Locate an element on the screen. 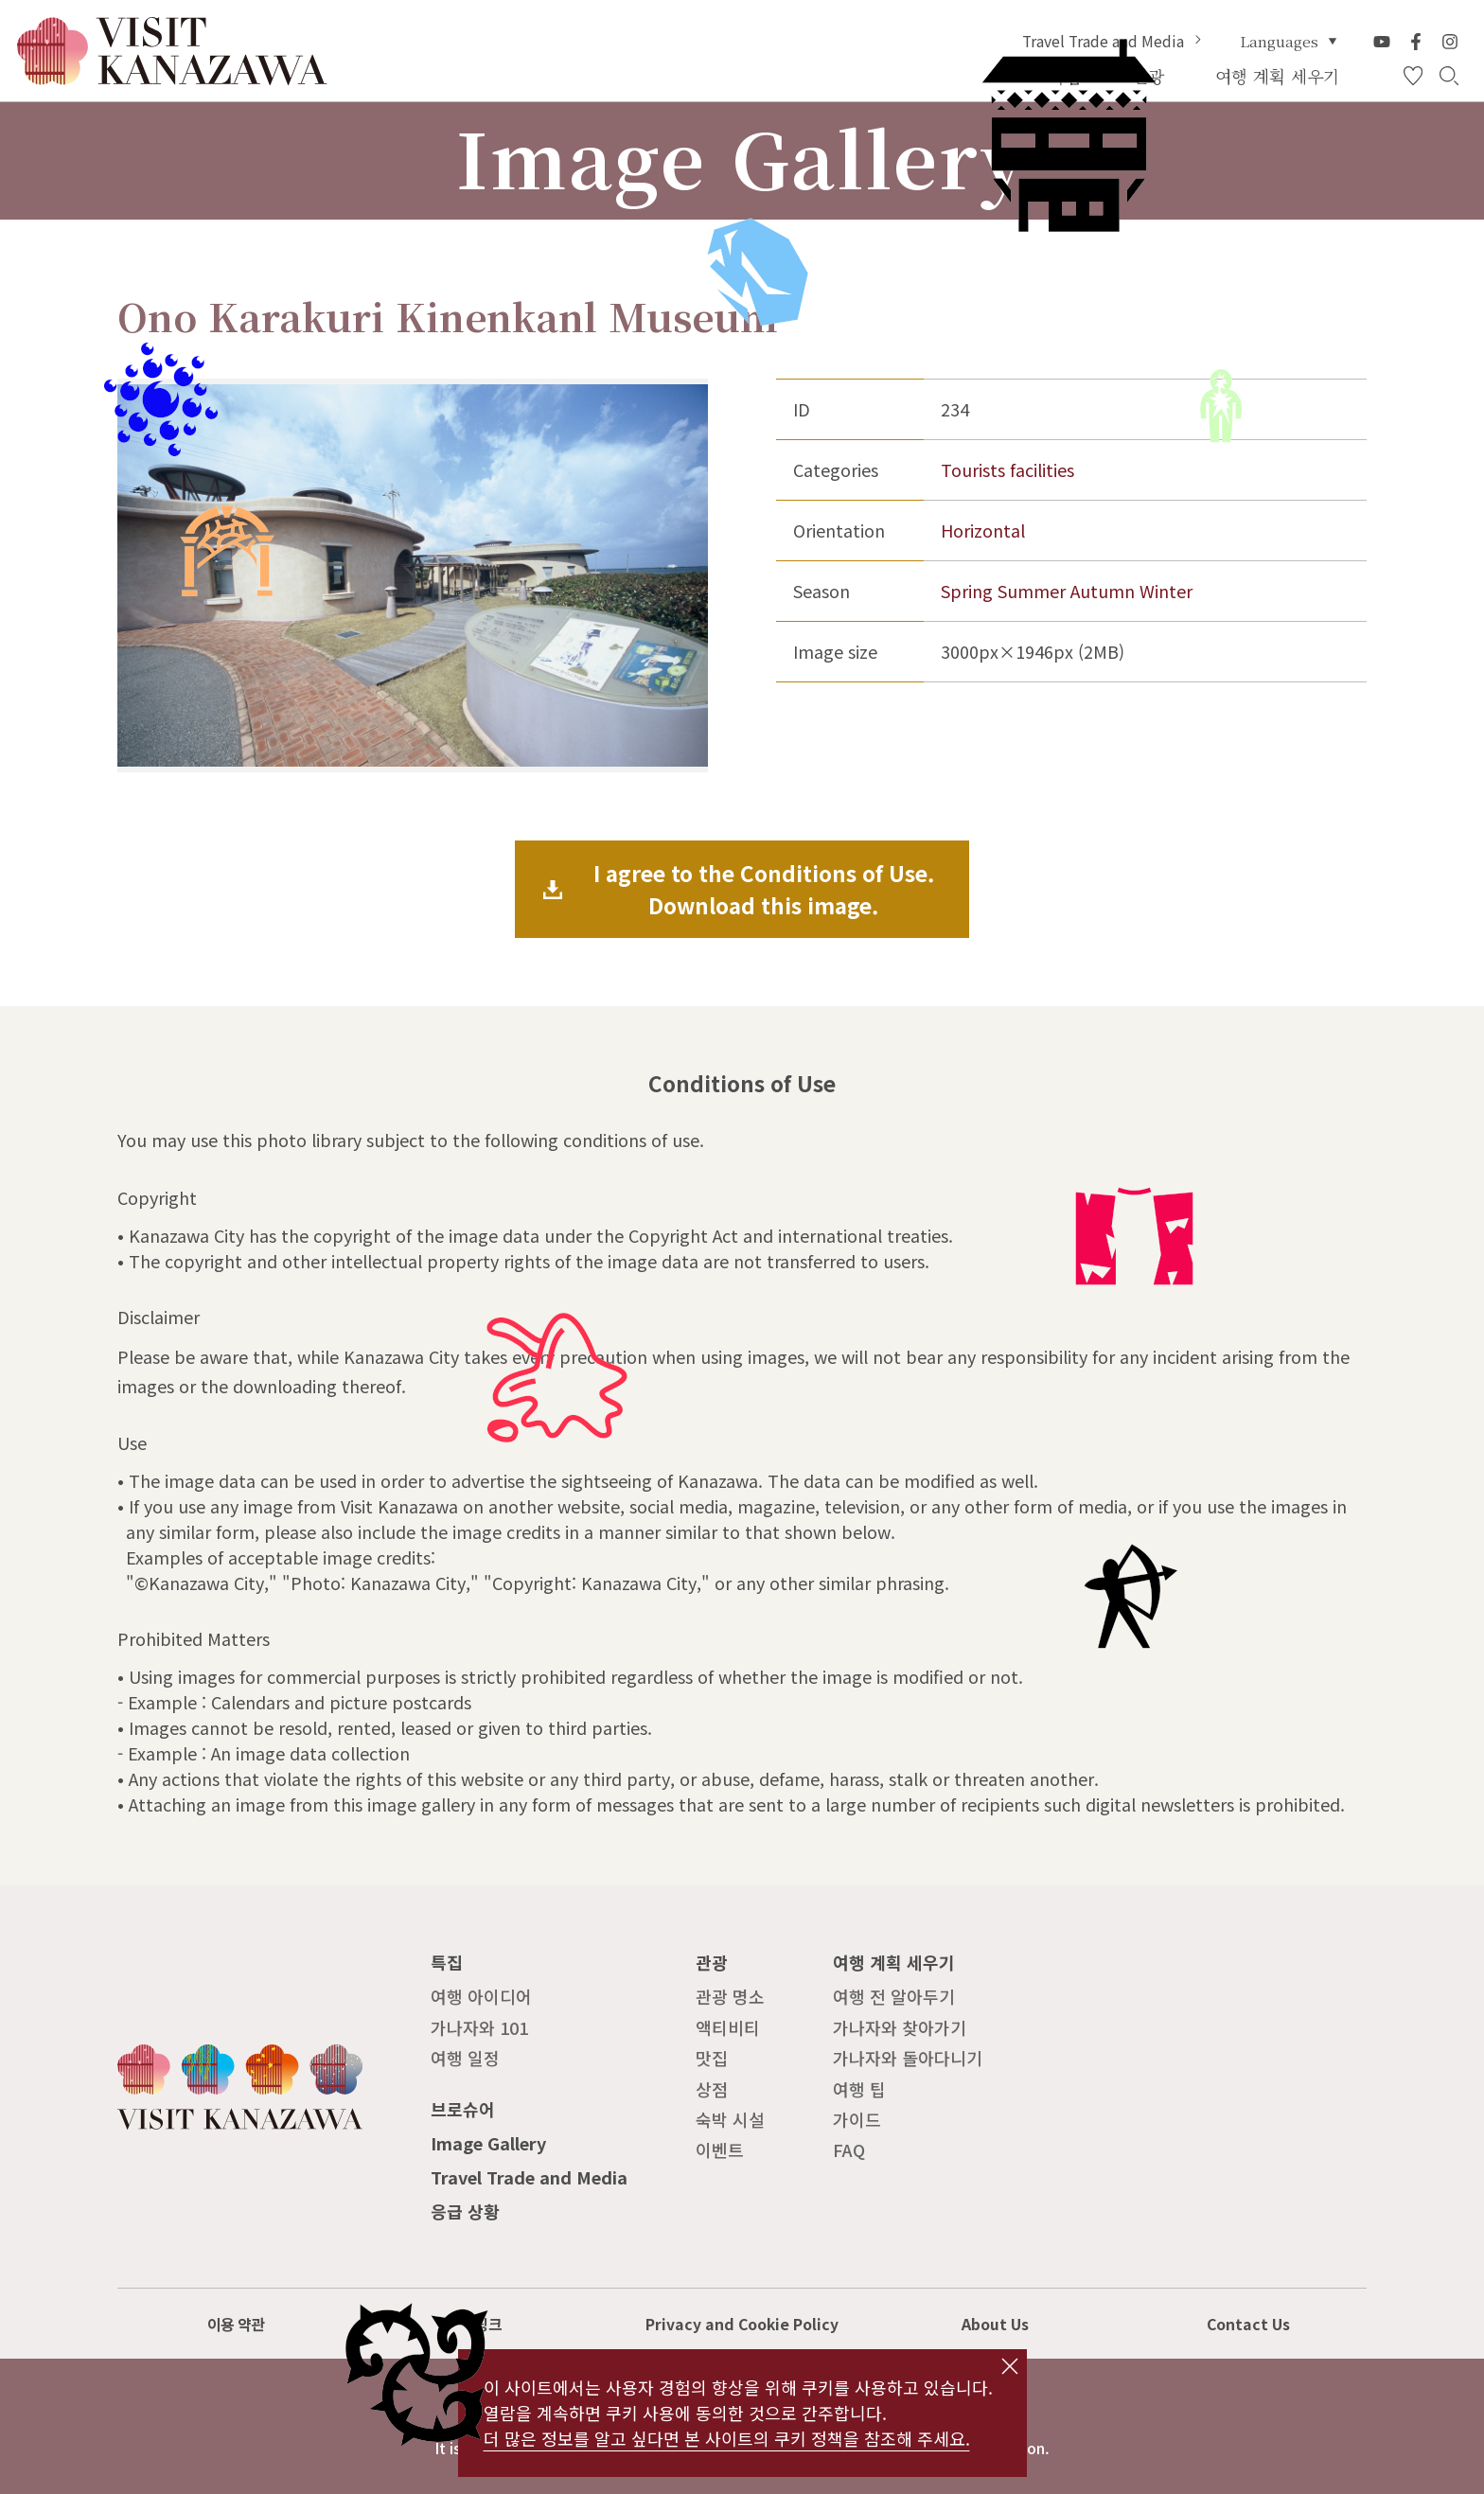 The height and width of the screenshot is (2494, 1484). indicates internal damage or injury status is located at coordinates (1220, 405).